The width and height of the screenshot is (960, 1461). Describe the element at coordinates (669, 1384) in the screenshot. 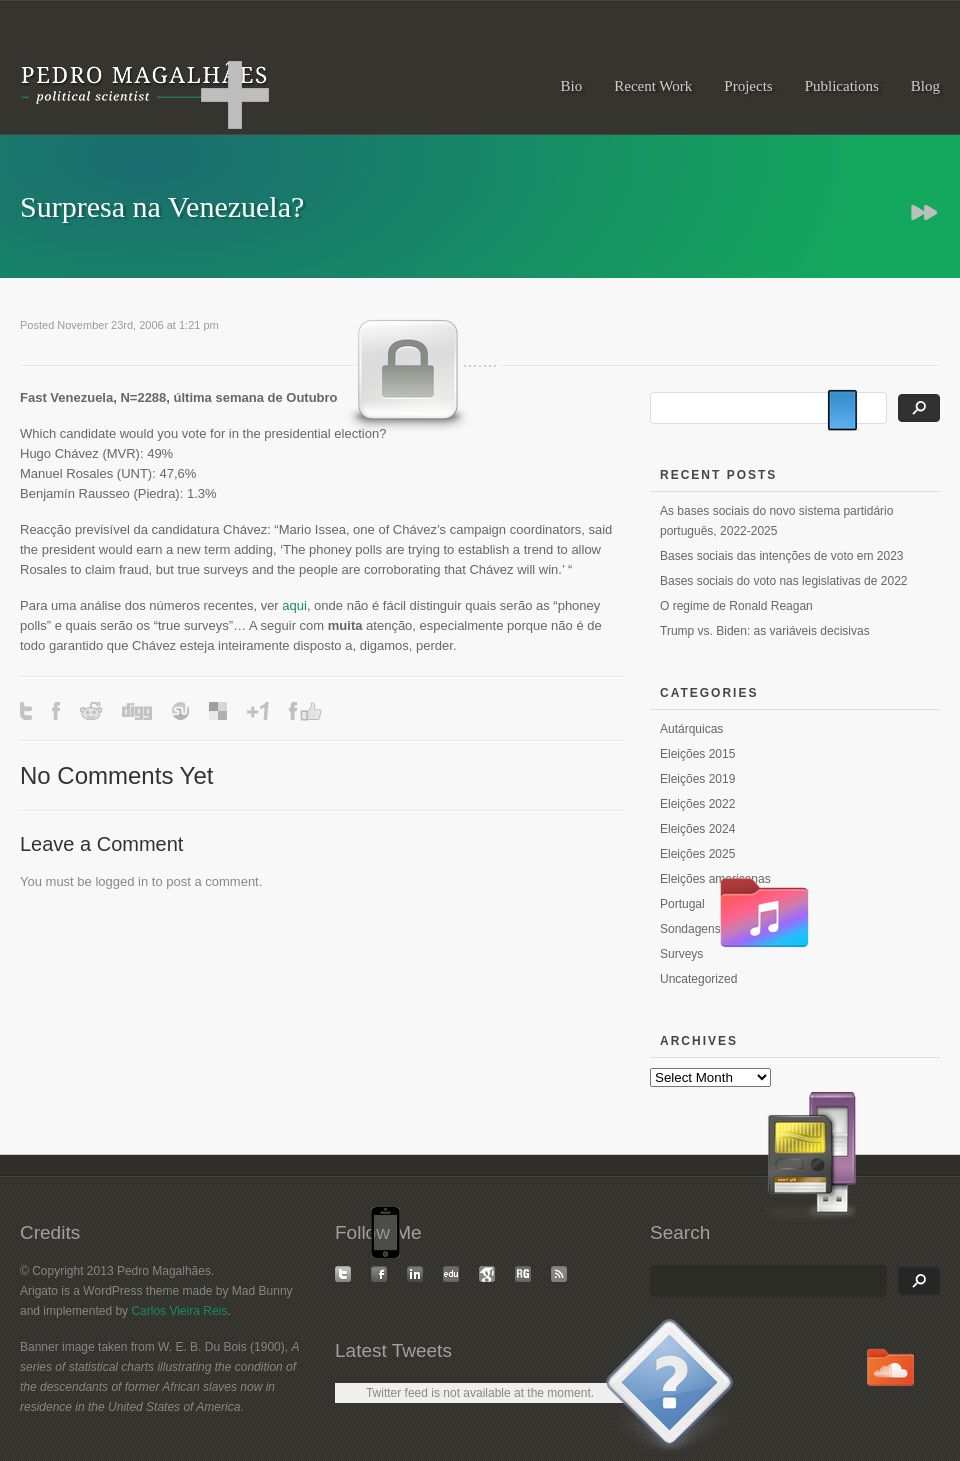

I see `indicates a help or information dialog` at that location.